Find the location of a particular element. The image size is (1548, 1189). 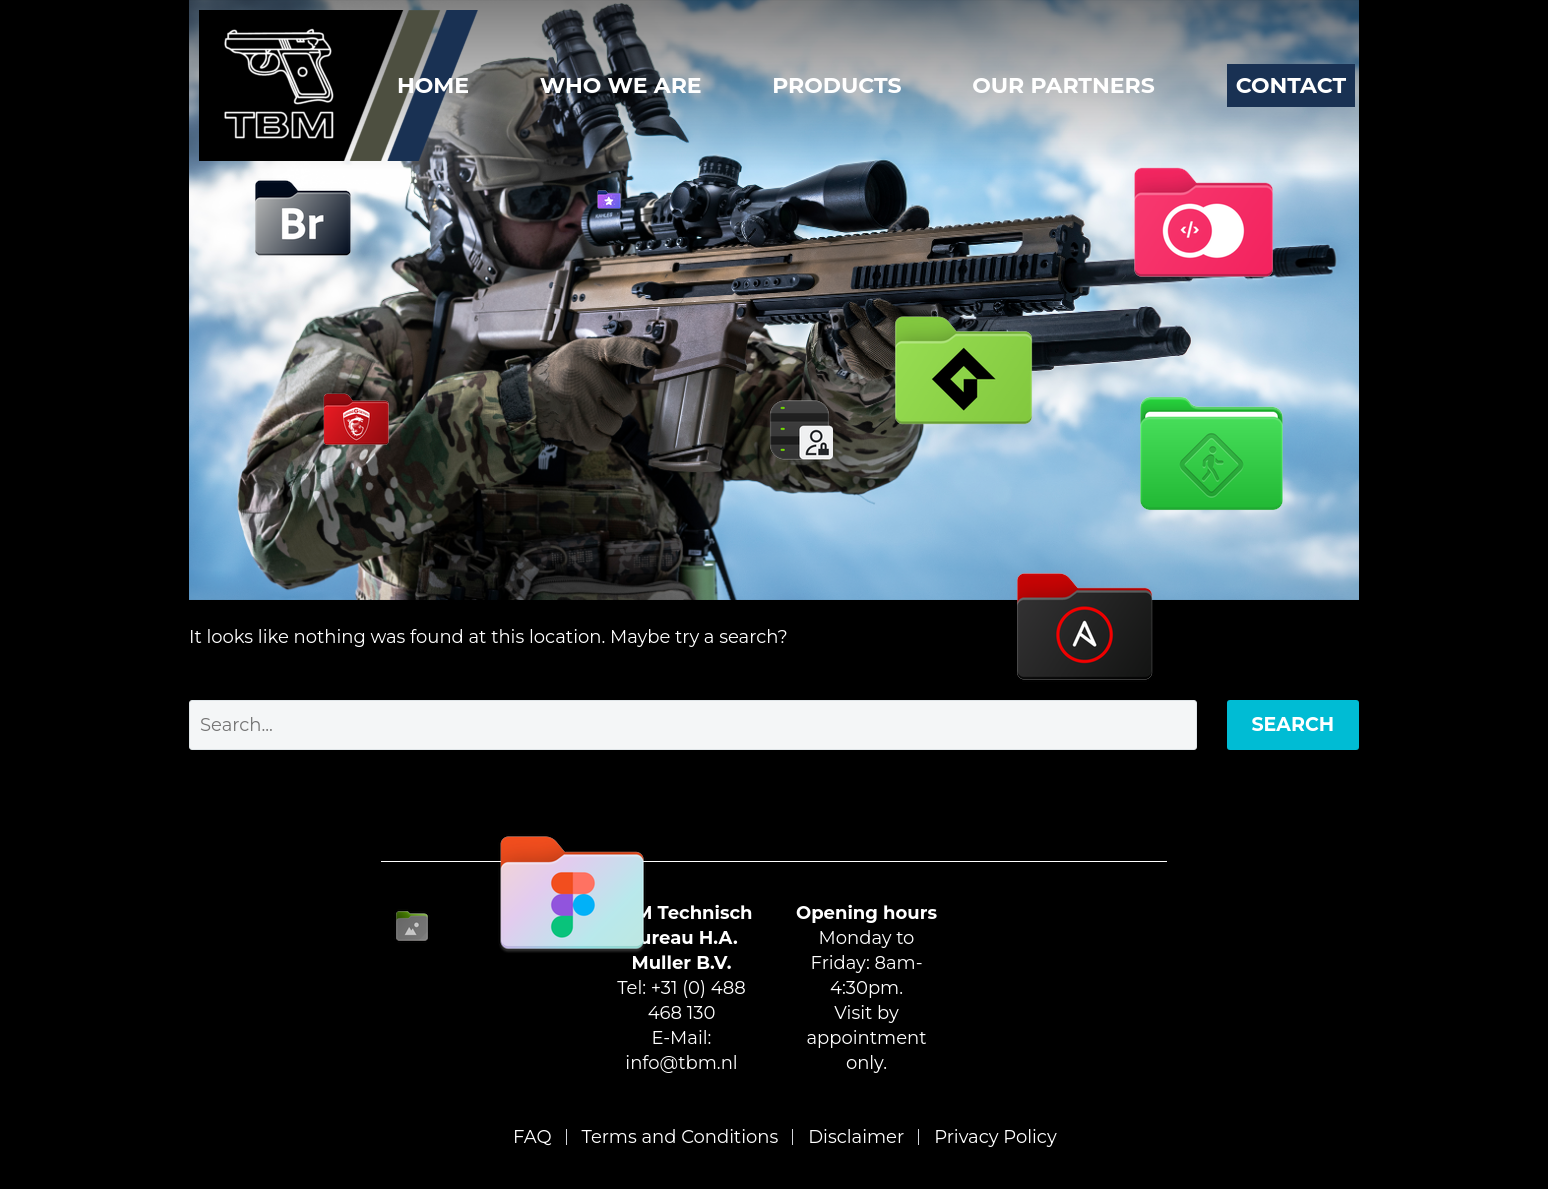

open telegram premium files folder is located at coordinates (609, 200).